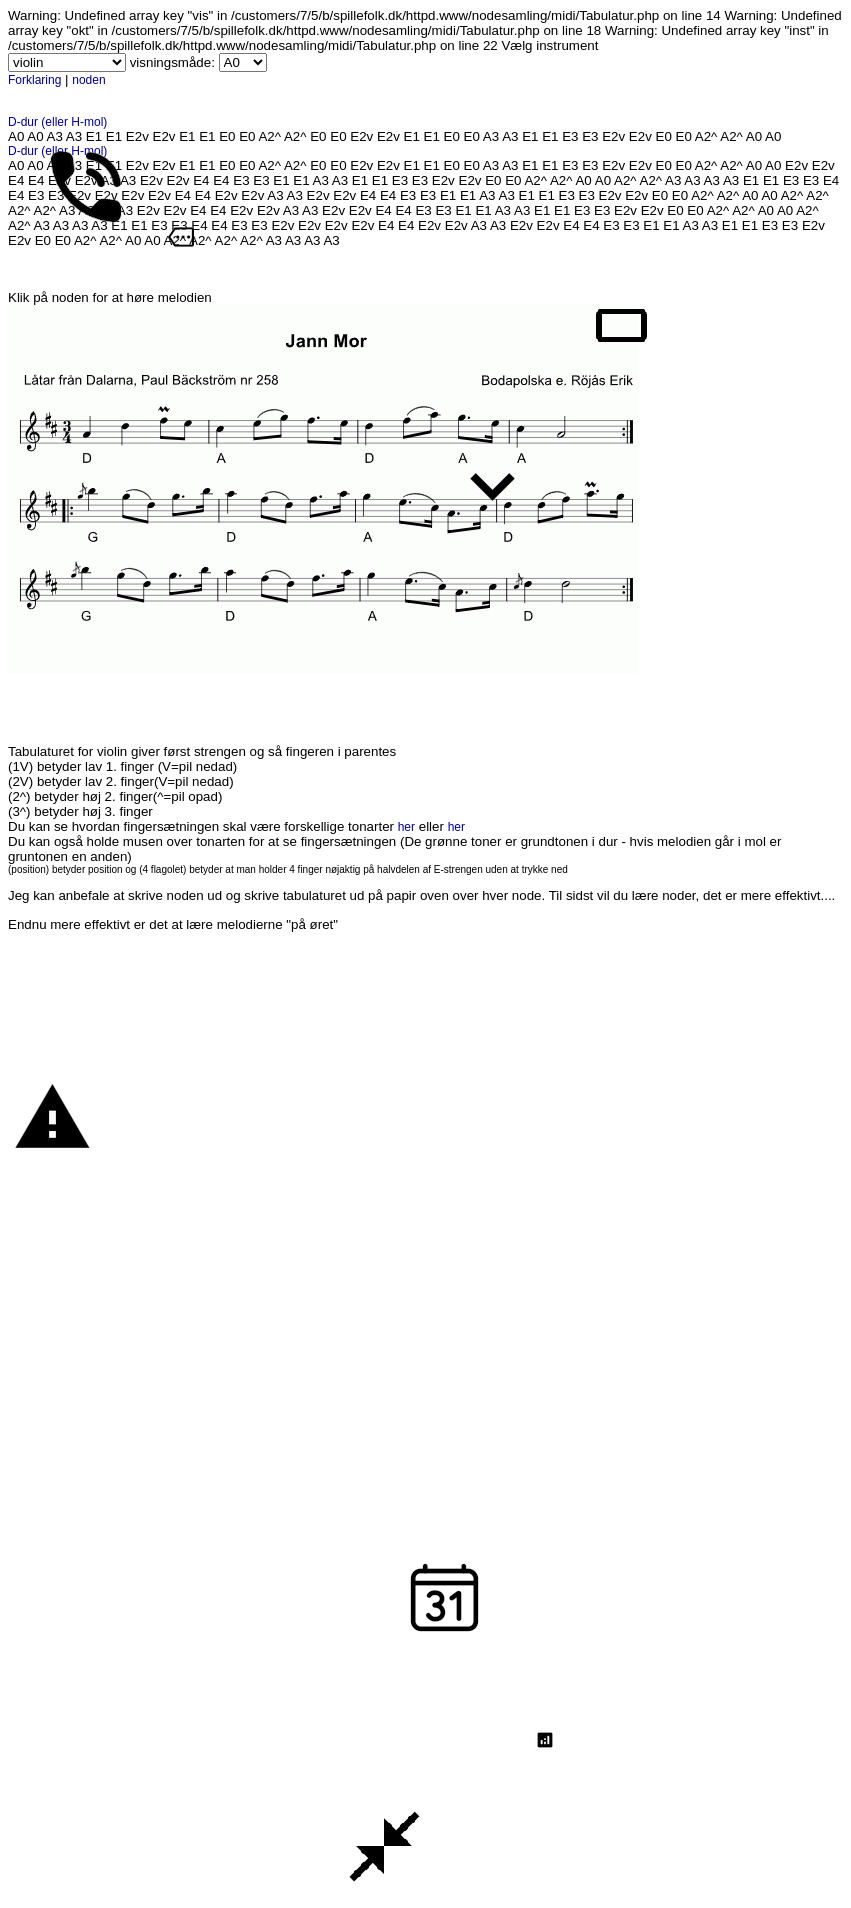 This screenshot has width=851, height=1908. What do you see at coordinates (86, 187) in the screenshot?
I see `indicates an active phone call in progress` at bounding box center [86, 187].